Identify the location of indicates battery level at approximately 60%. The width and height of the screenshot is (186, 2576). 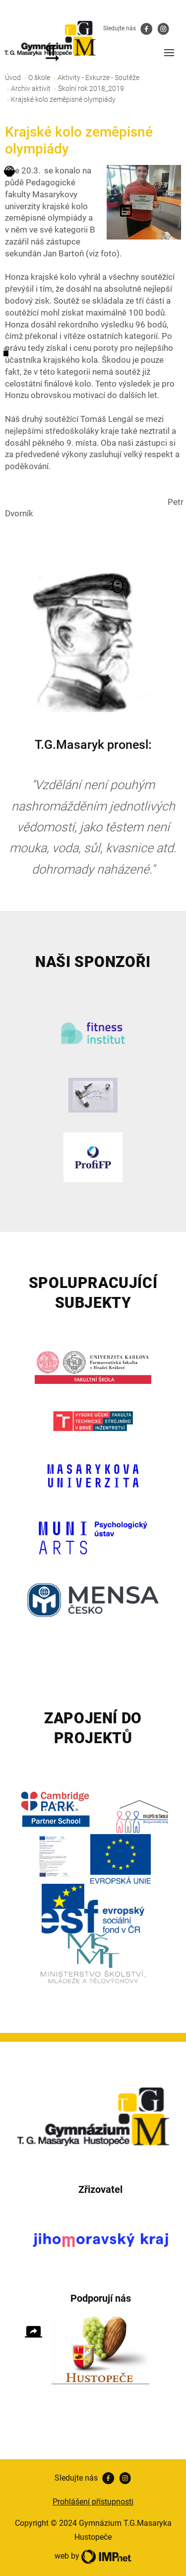
(6, 351).